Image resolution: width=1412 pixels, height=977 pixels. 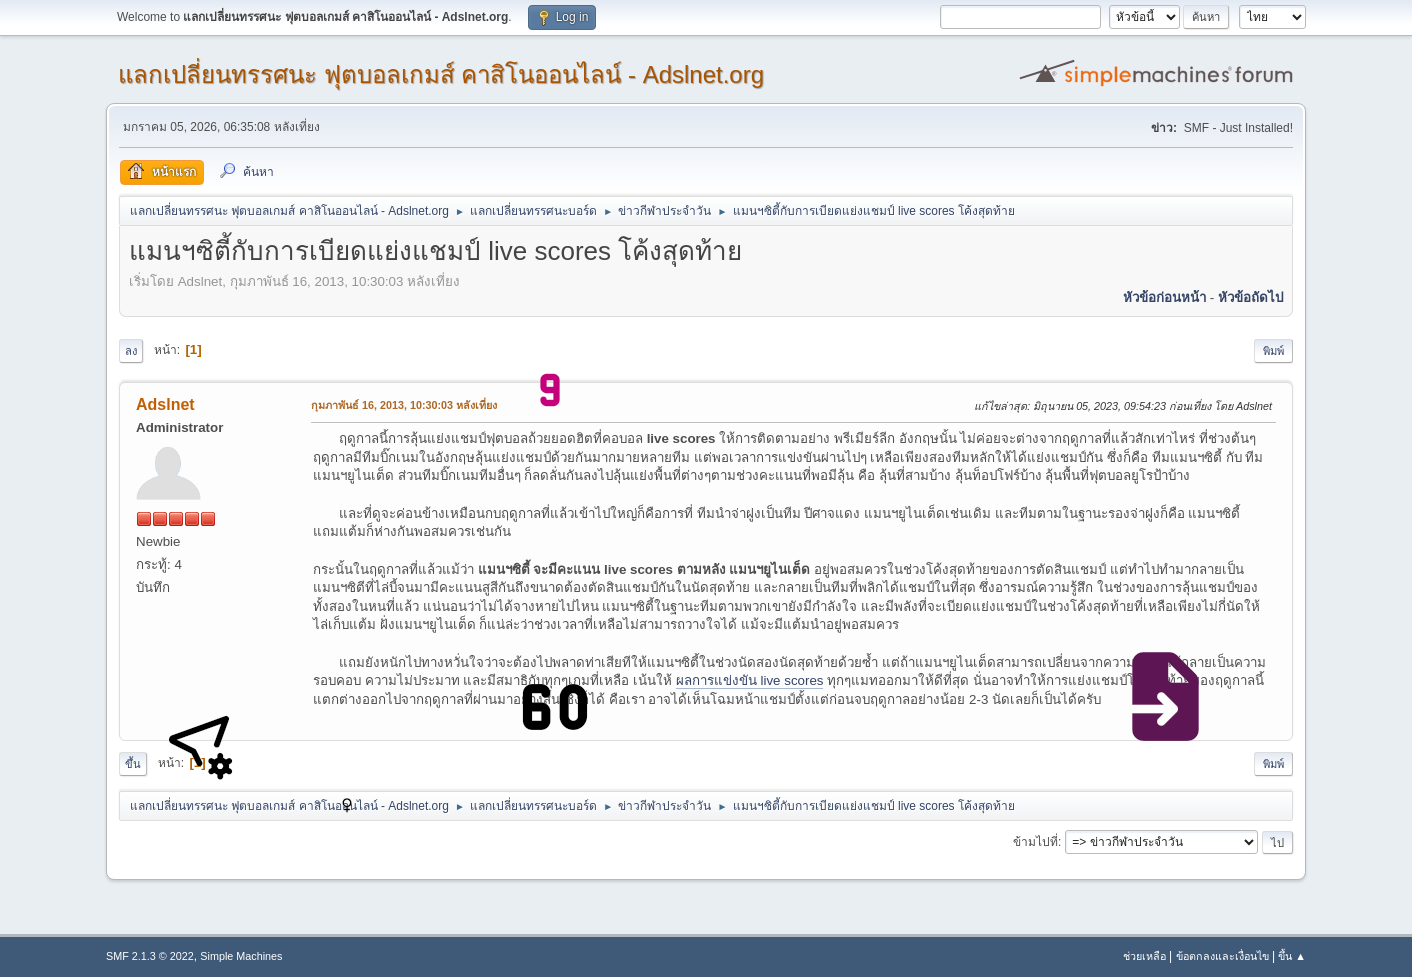 What do you see at coordinates (1165, 696) in the screenshot?
I see `import file or document` at bounding box center [1165, 696].